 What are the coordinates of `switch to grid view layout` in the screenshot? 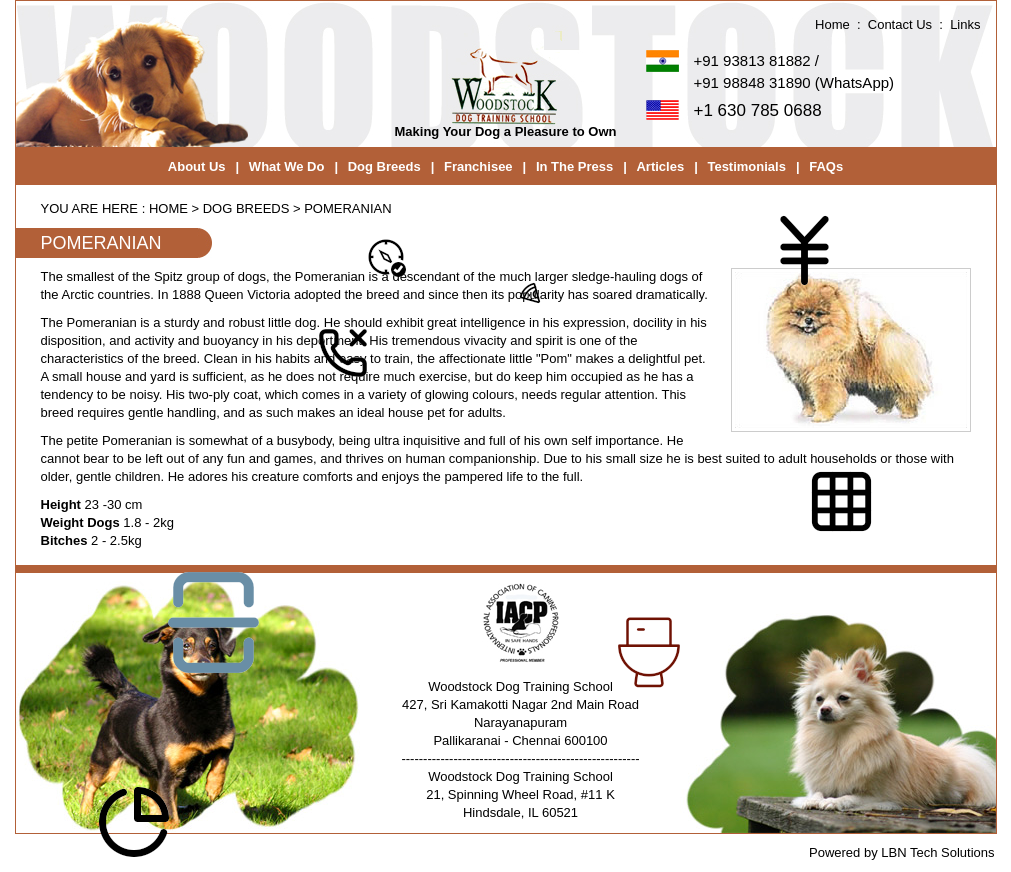 It's located at (841, 501).